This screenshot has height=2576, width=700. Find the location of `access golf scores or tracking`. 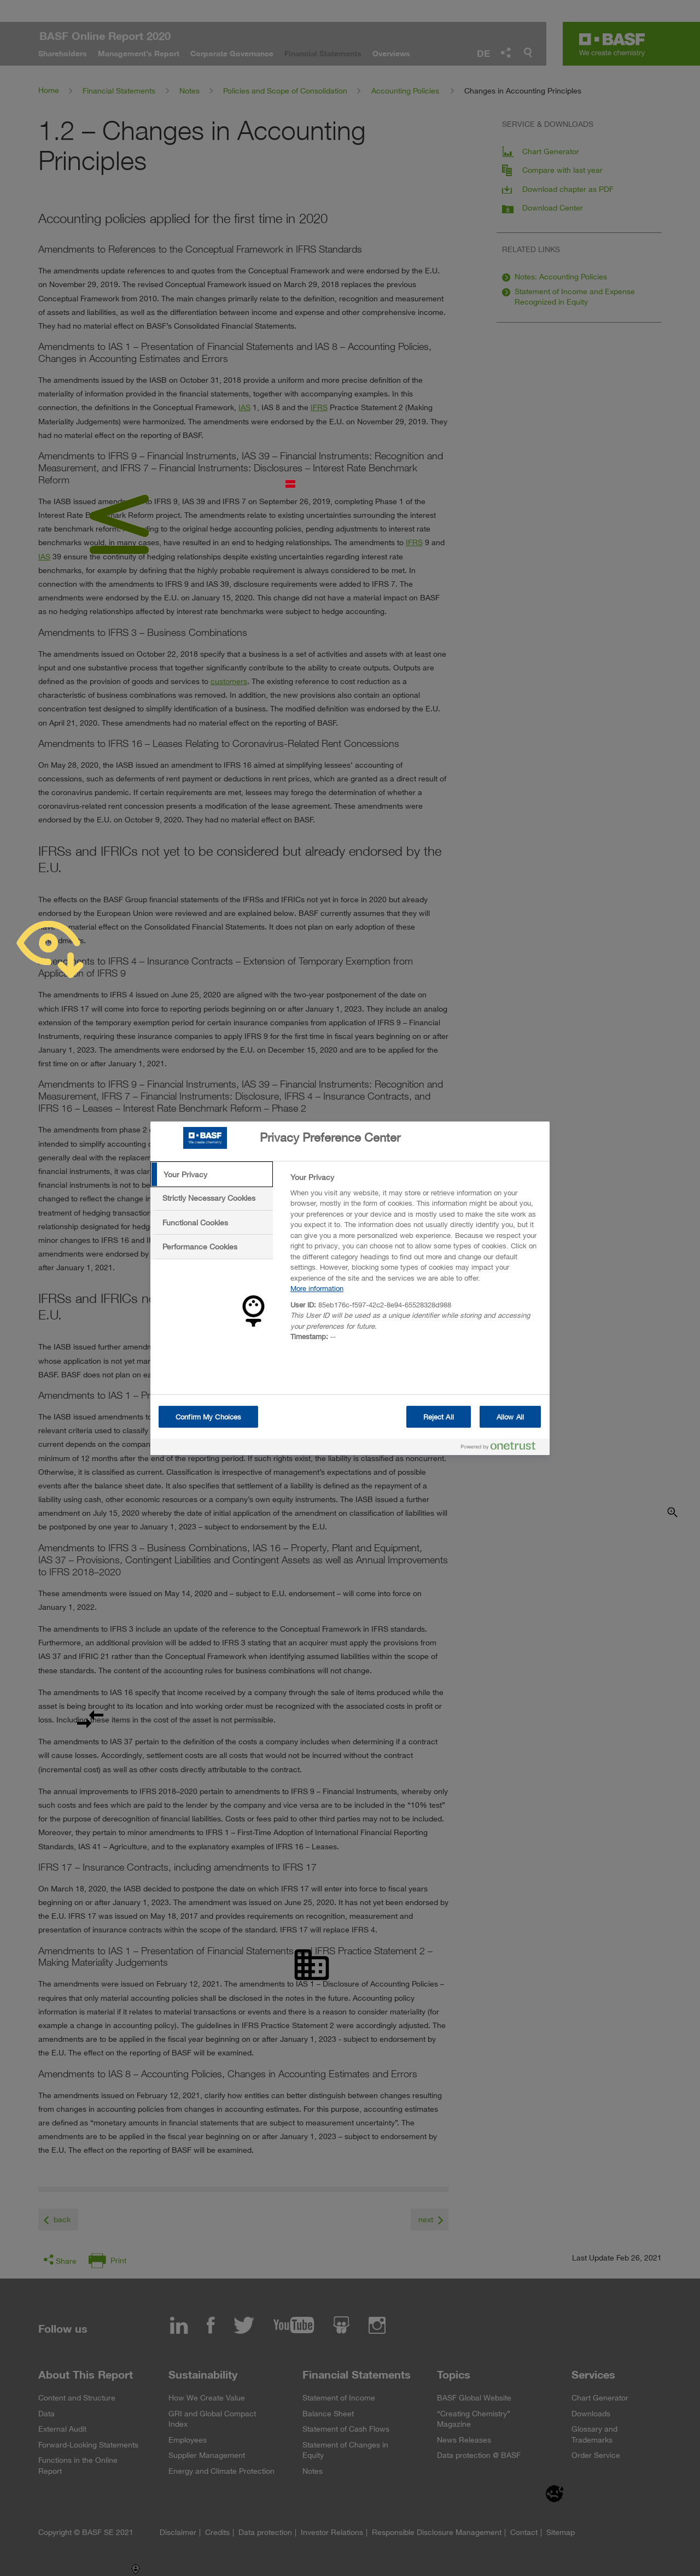

access golf scores or tracking is located at coordinates (253, 1311).